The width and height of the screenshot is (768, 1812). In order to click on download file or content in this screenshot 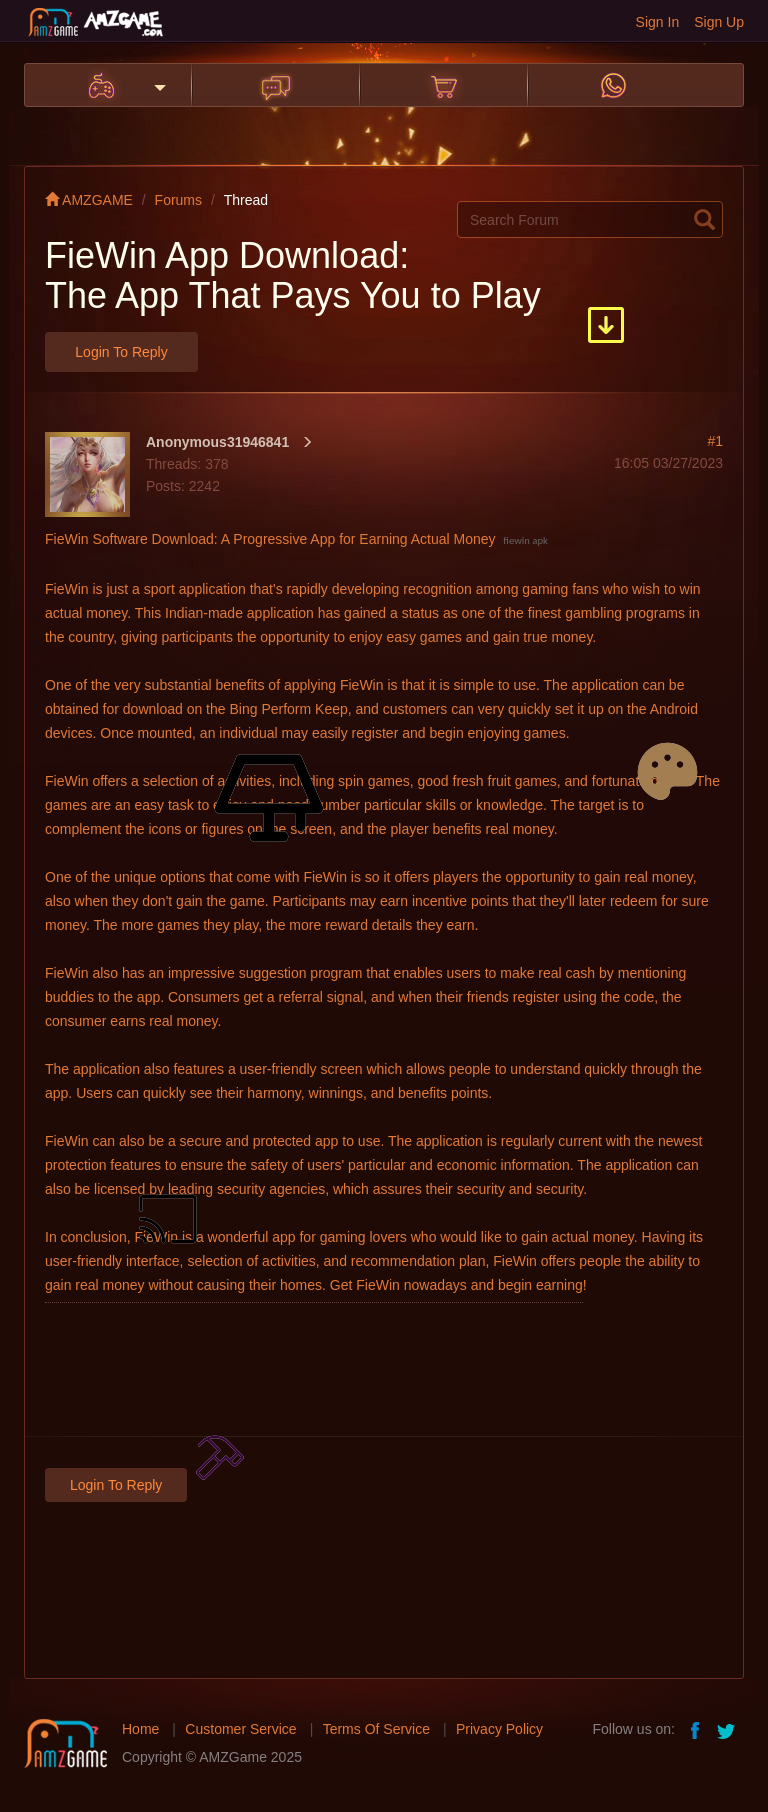, I will do `click(606, 325)`.